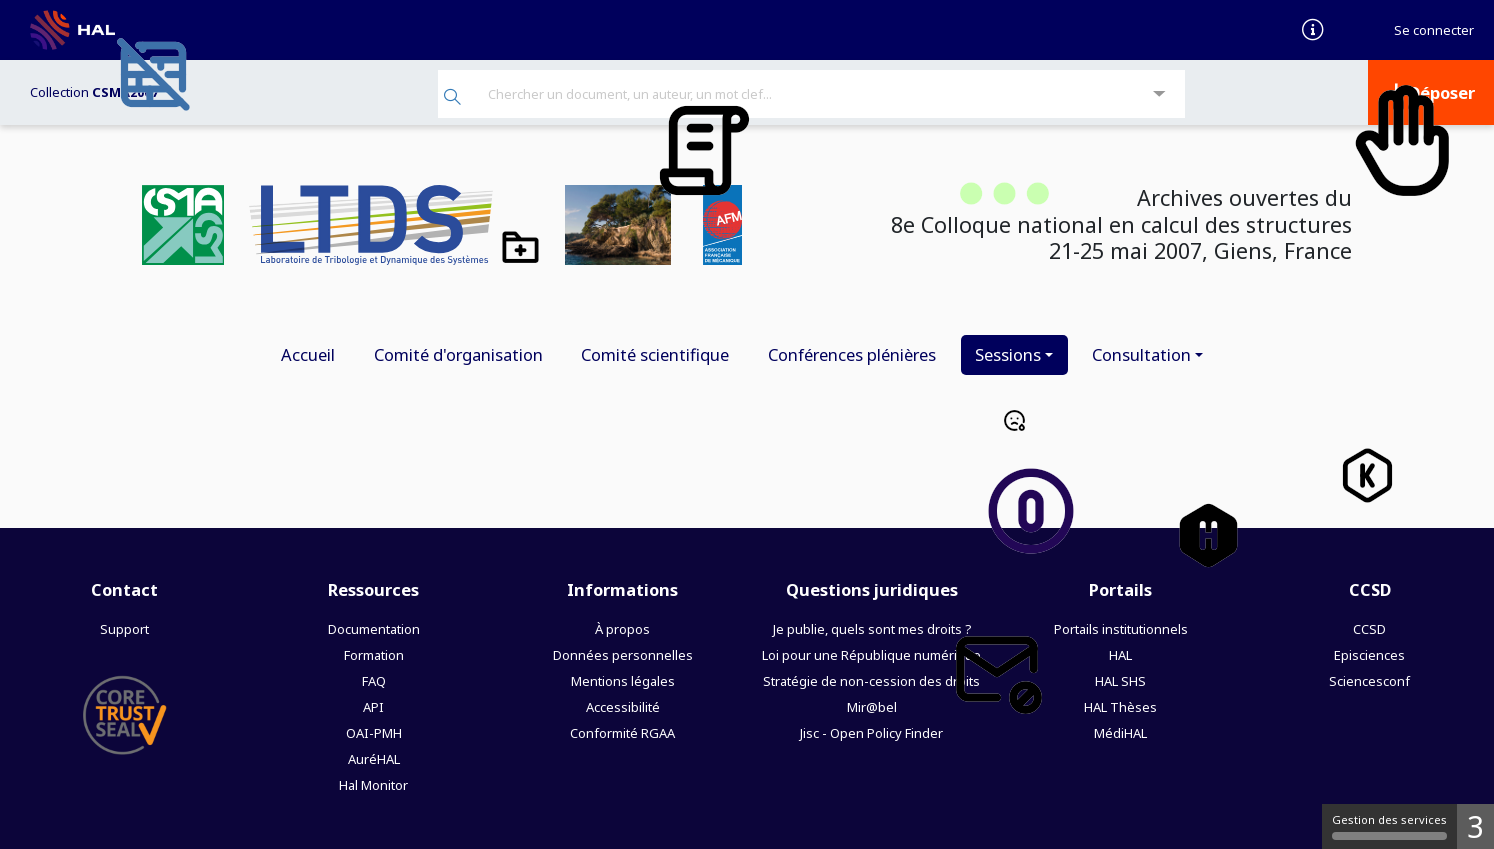  I want to click on access help or documentation, so click(1208, 535).